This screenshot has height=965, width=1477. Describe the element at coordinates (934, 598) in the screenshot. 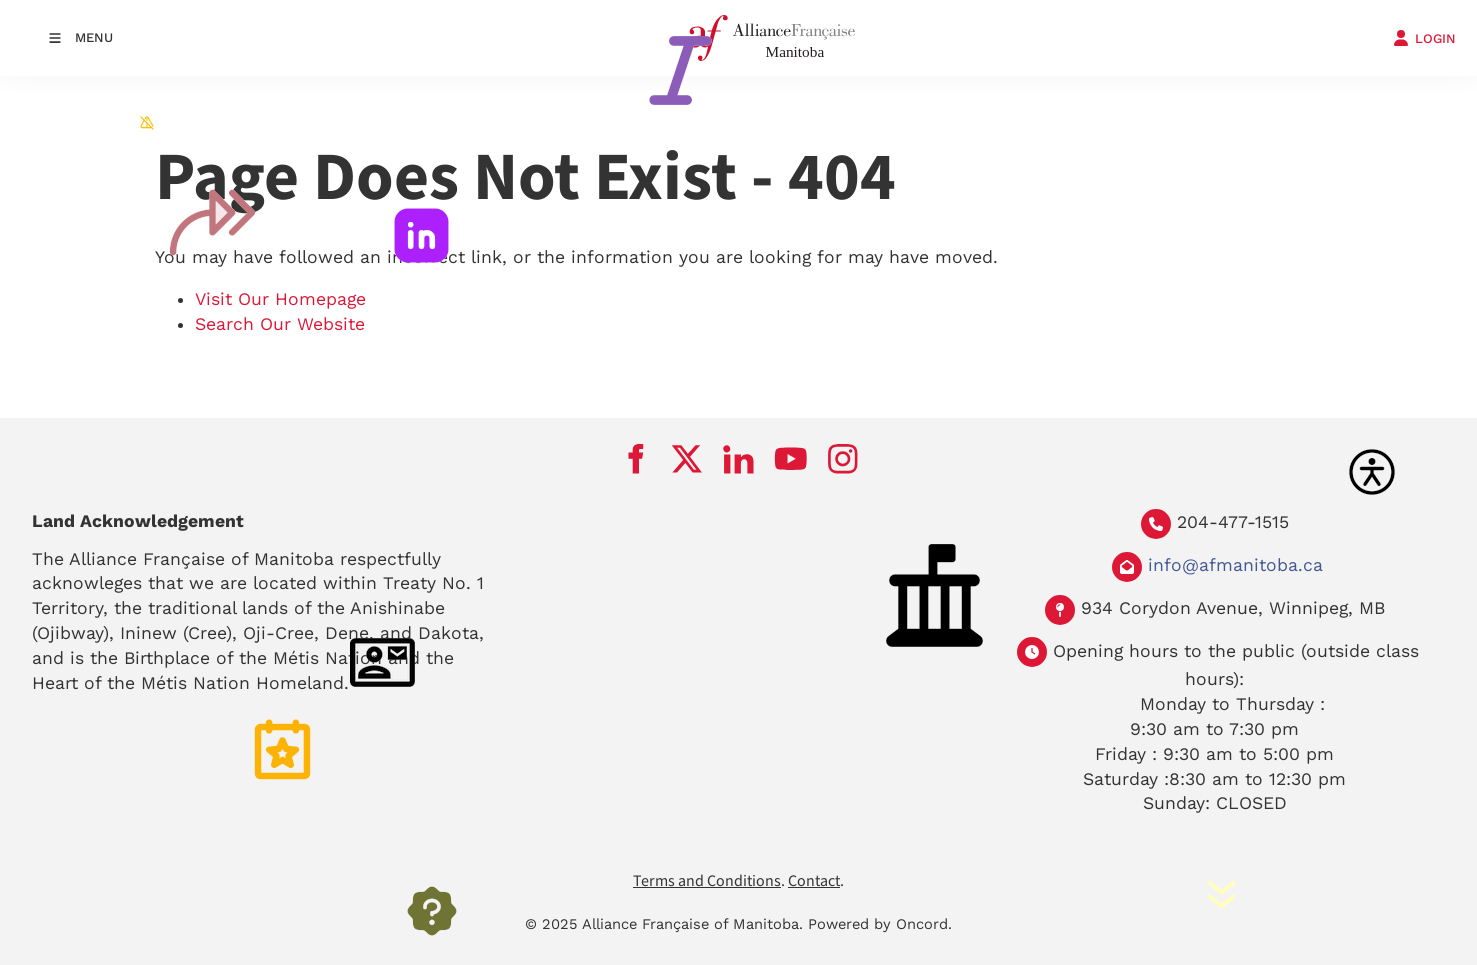

I see `view government or civic locations` at that location.